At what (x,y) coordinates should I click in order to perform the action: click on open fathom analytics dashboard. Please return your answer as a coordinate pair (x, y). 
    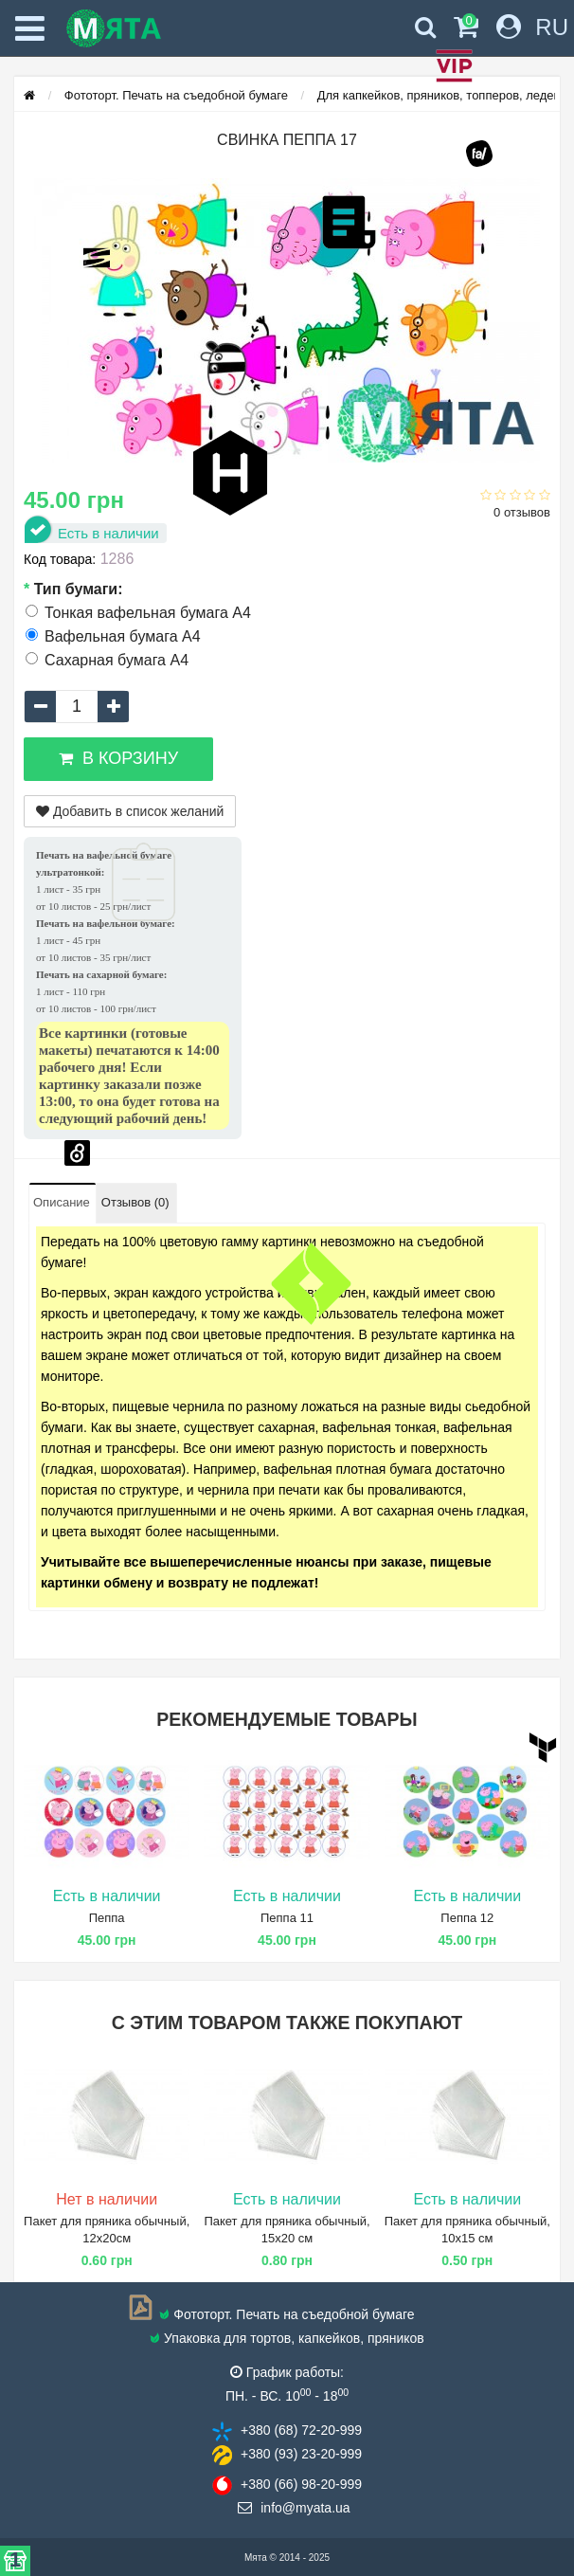
    Looking at the image, I should click on (479, 154).